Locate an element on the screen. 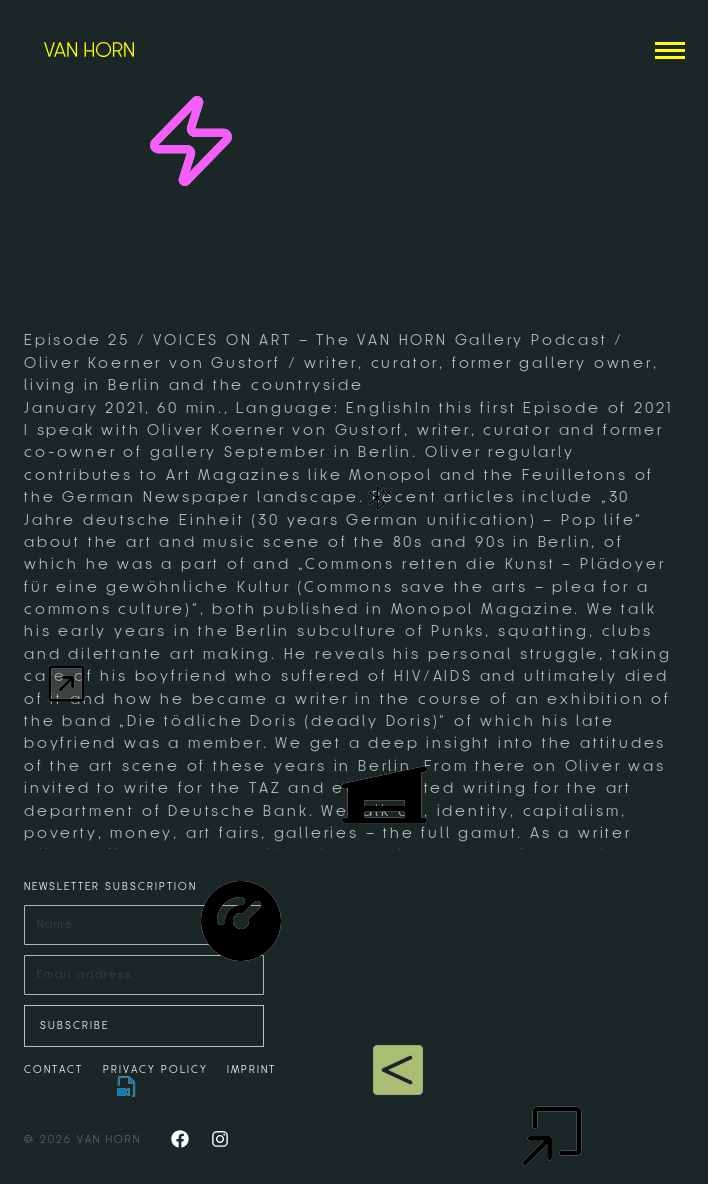 The image size is (708, 1184). open a video file is located at coordinates (126, 1086).